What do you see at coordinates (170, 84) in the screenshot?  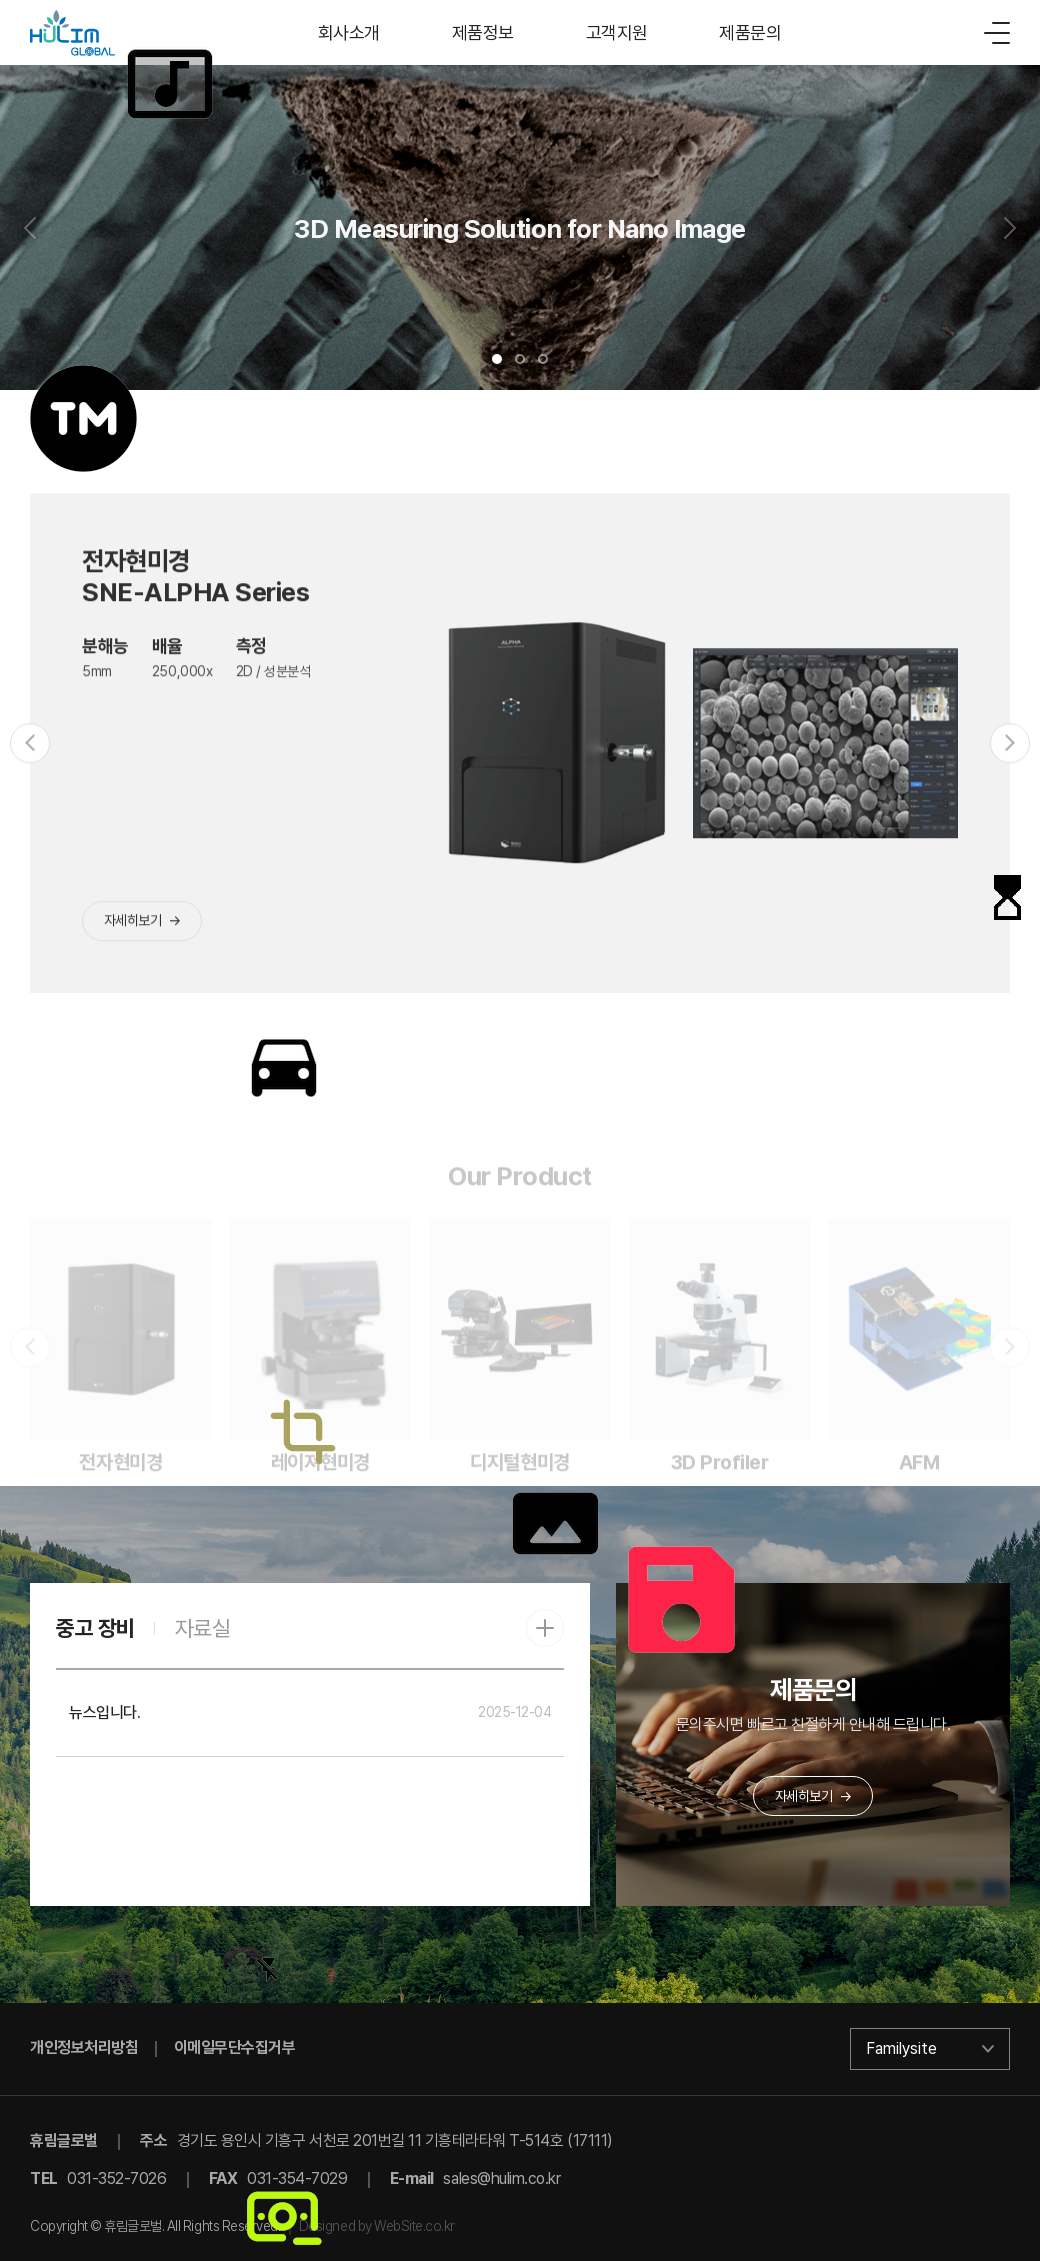 I see `play or view music videos` at bounding box center [170, 84].